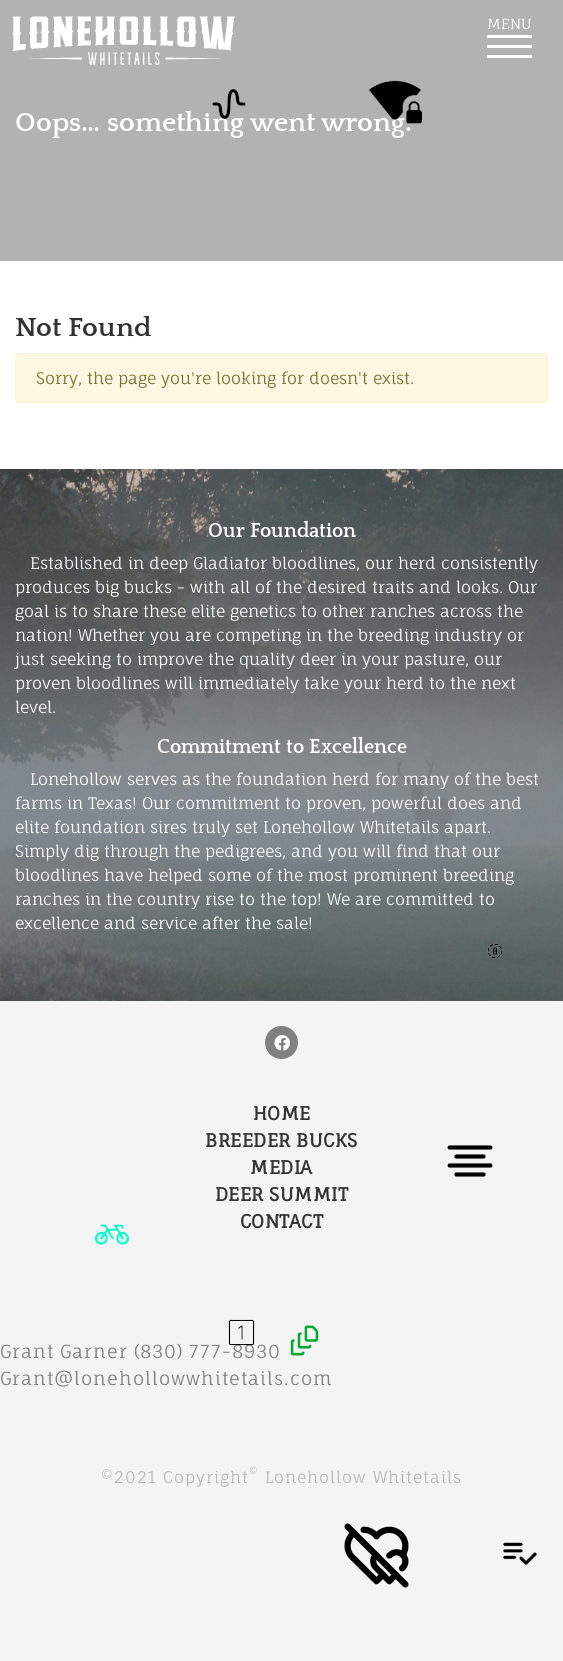  What do you see at coordinates (376, 1555) in the screenshot?
I see `disable or turn off favorites` at bounding box center [376, 1555].